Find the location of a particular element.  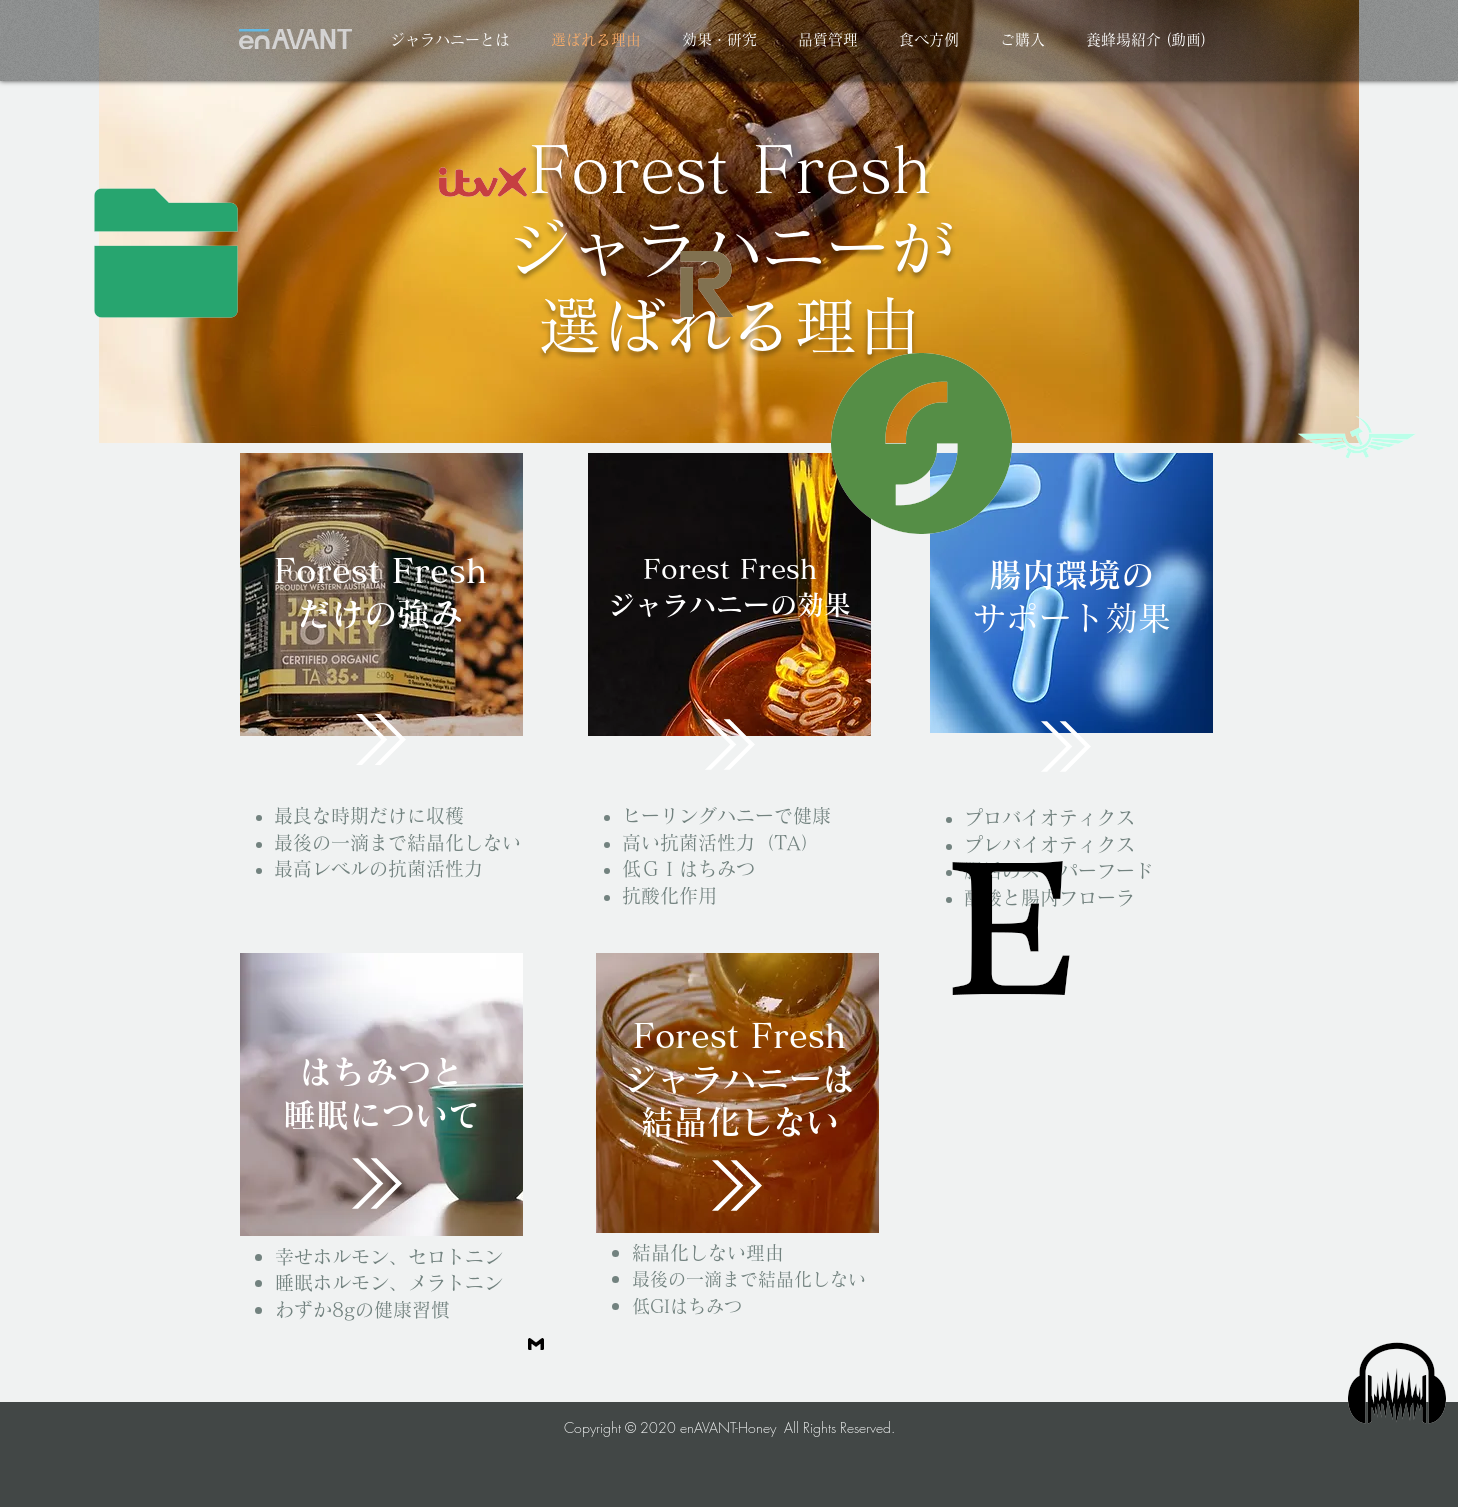

open folder to view files is located at coordinates (166, 253).